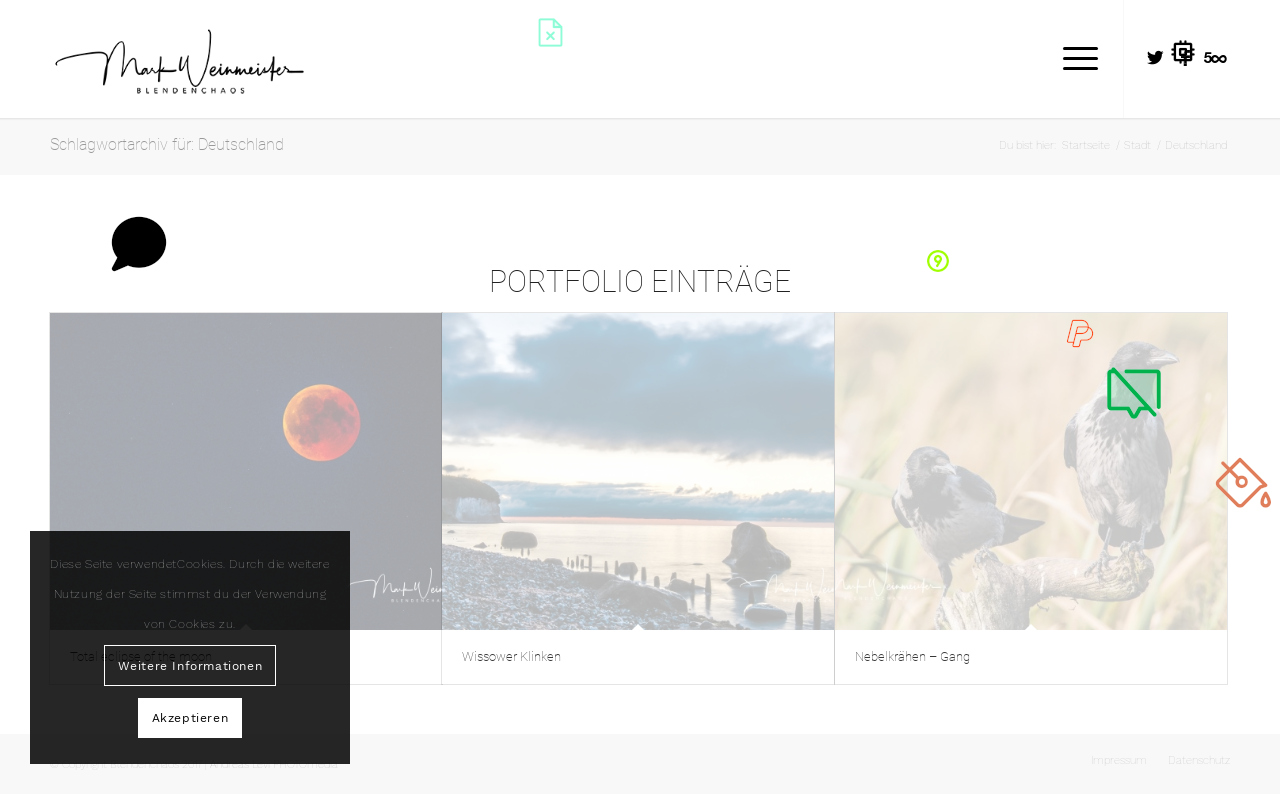  I want to click on fill an area with color, so click(1242, 484).